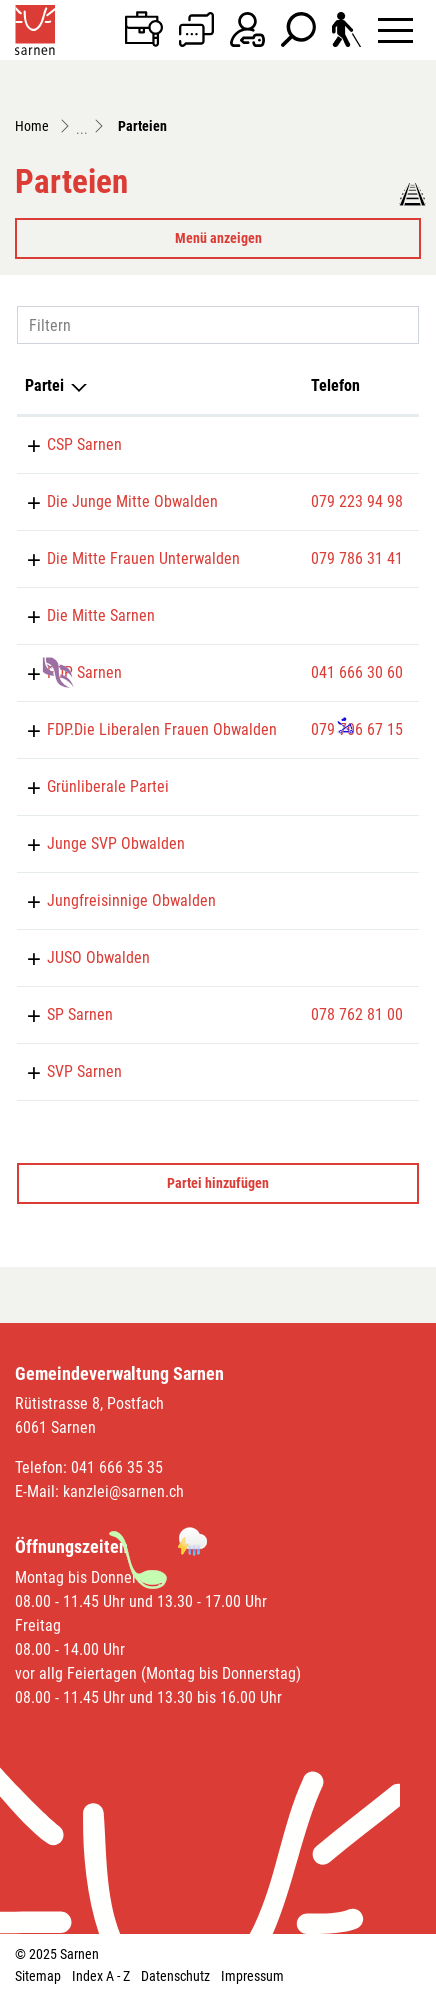 The width and height of the screenshot is (436, 1995). Describe the element at coordinates (346, 725) in the screenshot. I see `launch projectile in siege game` at that location.